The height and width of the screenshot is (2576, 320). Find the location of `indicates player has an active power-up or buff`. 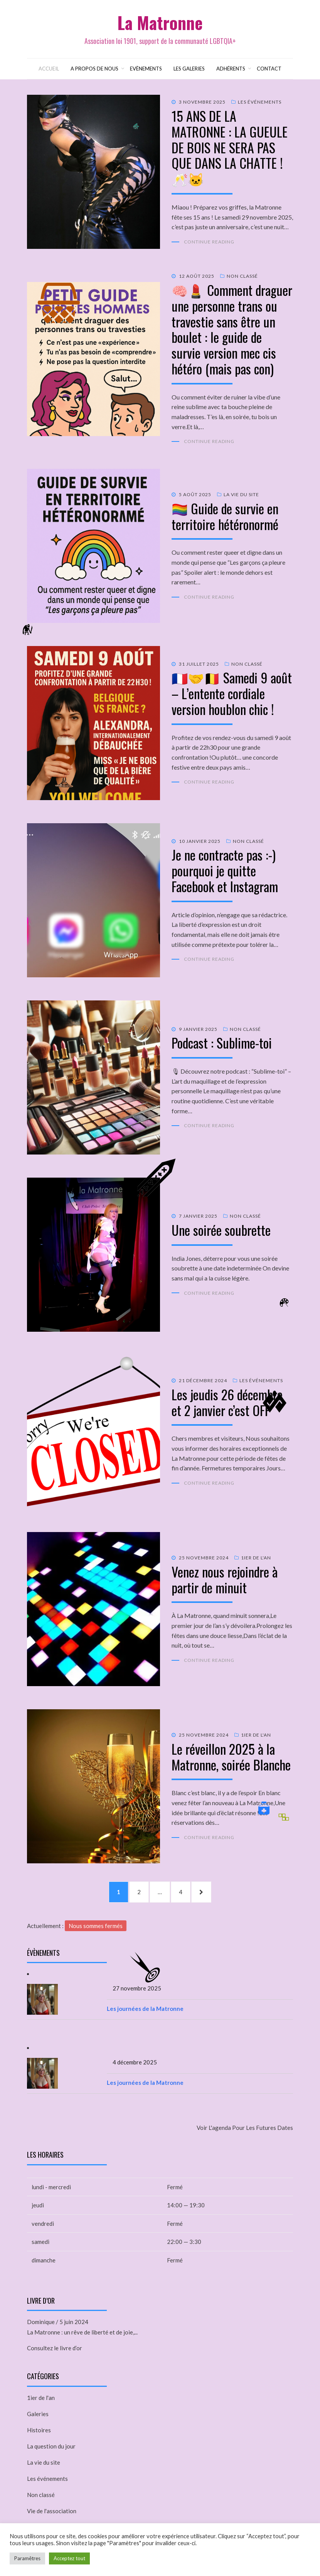

indicates player has an active power-up or buff is located at coordinates (145, 1029).